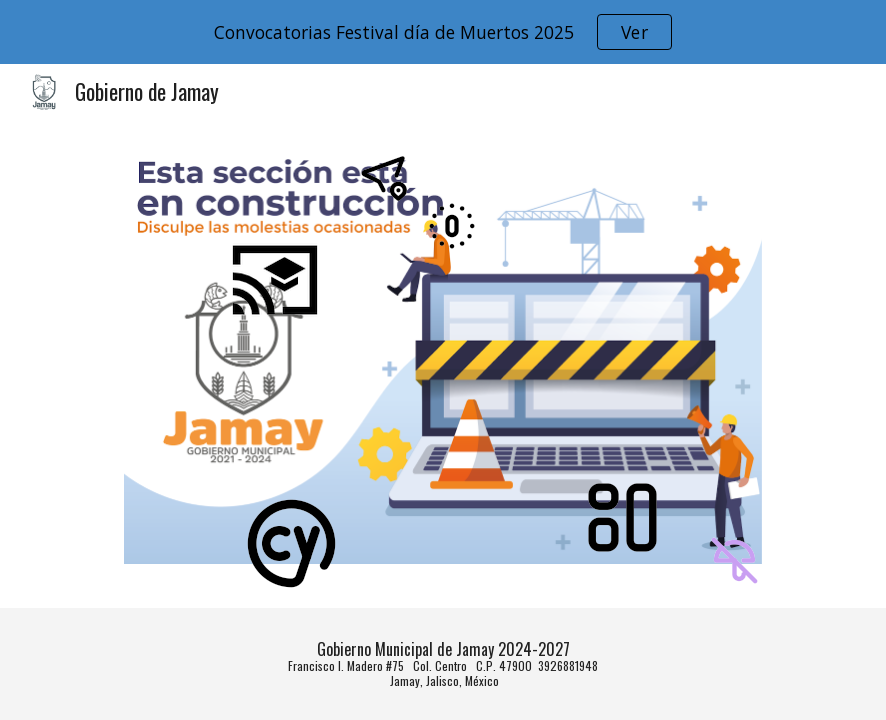  Describe the element at coordinates (291, 543) in the screenshot. I see `cypress testing framework logo` at that location.